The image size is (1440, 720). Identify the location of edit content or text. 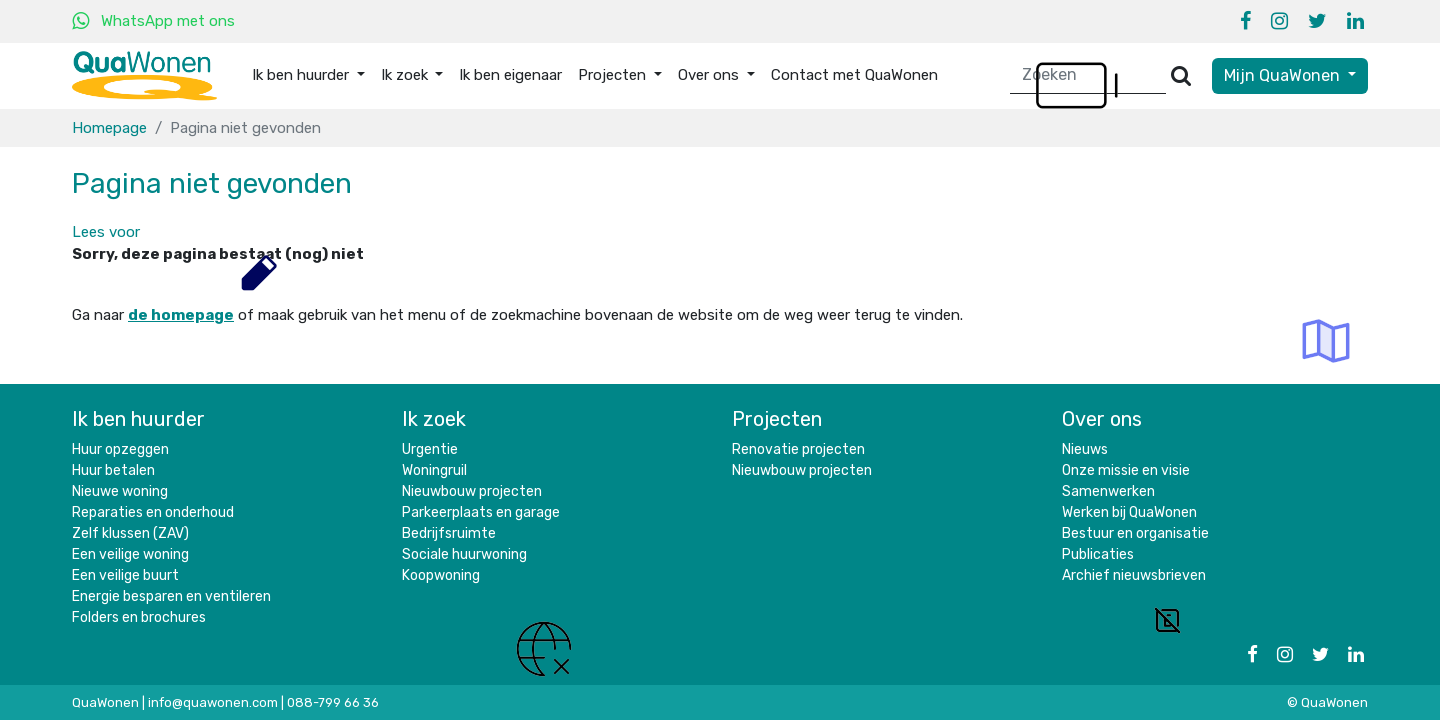
(258, 273).